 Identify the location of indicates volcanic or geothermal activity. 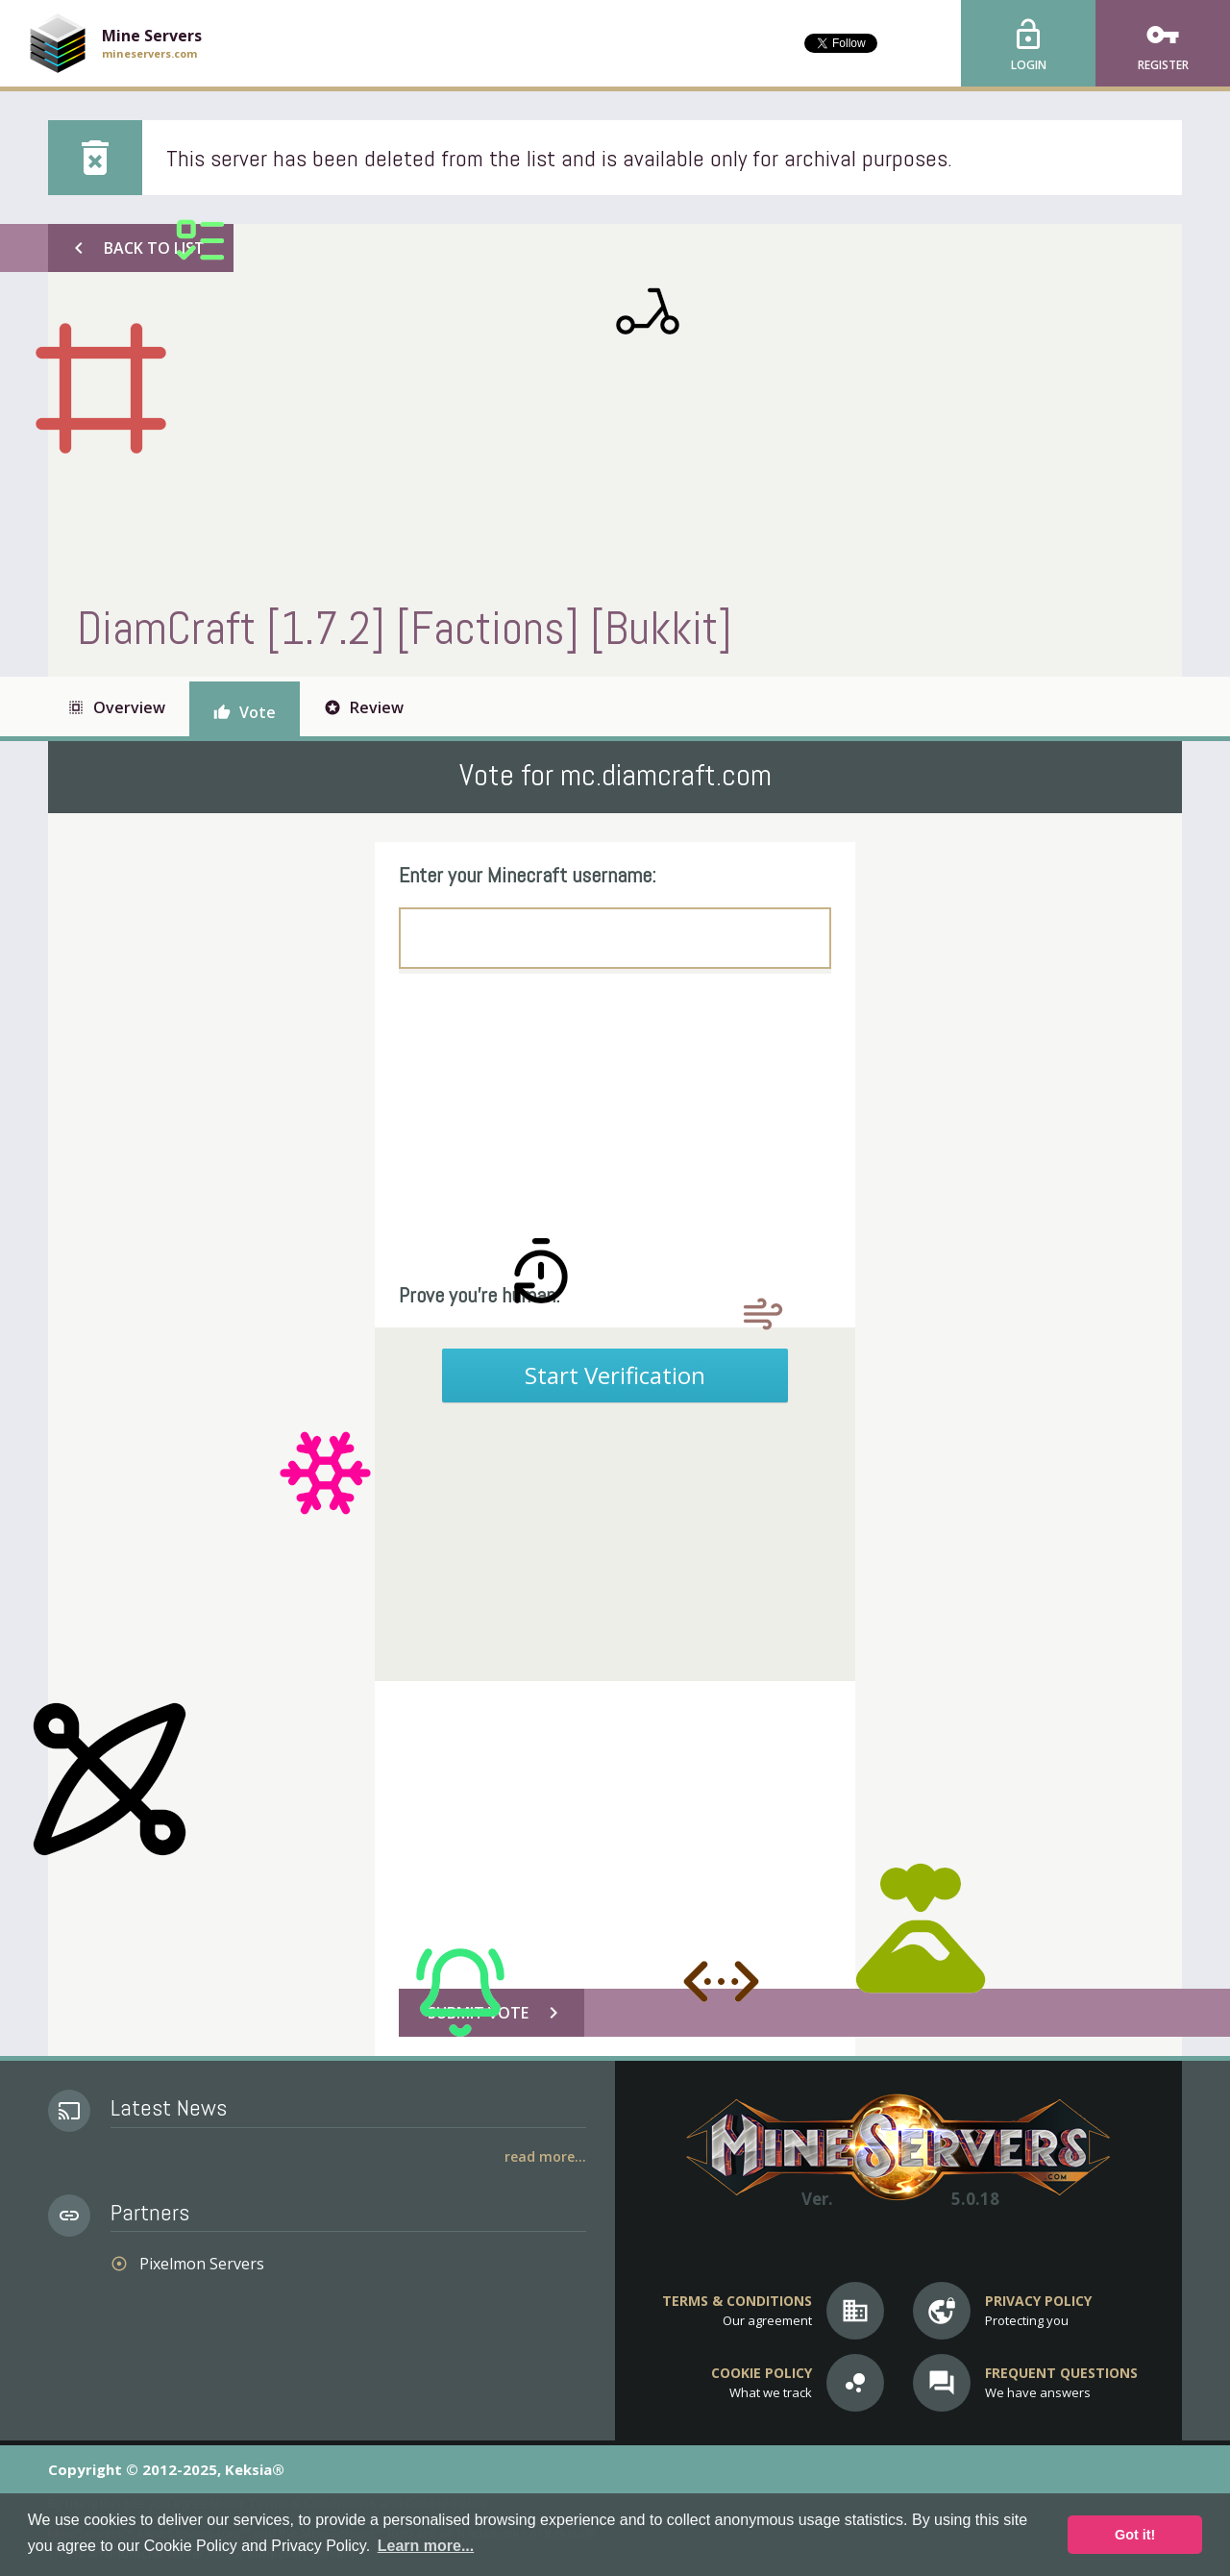
(921, 1928).